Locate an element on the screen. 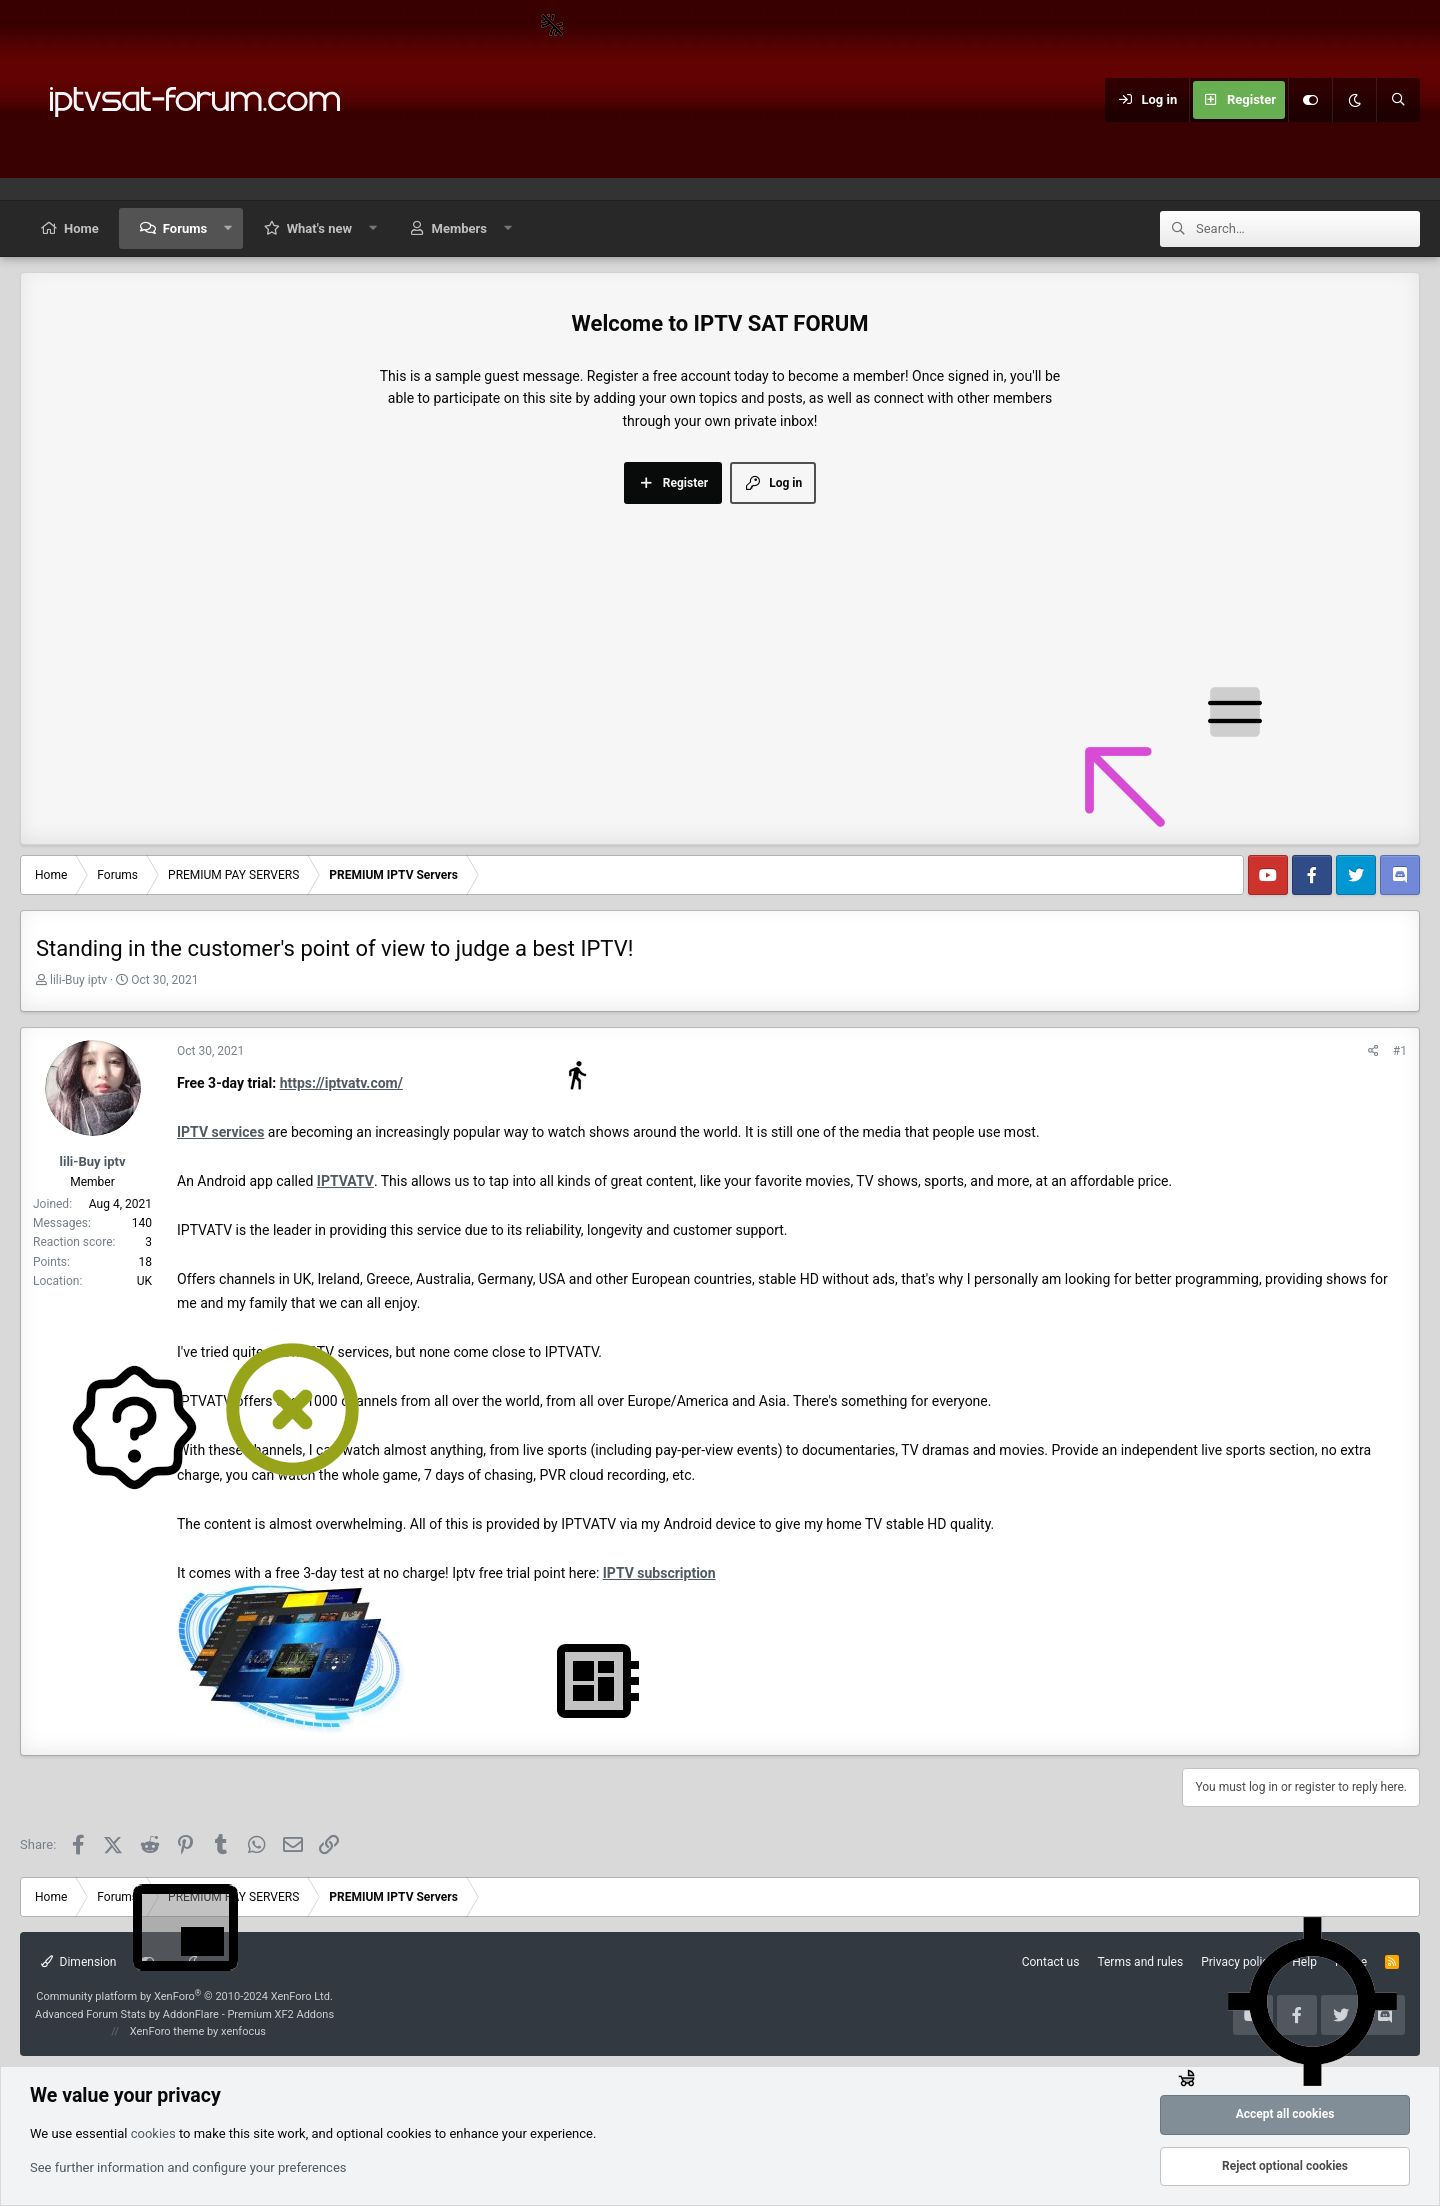 The height and width of the screenshot is (2206, 1440). get walking directions is located at coordinates (577, 1075).